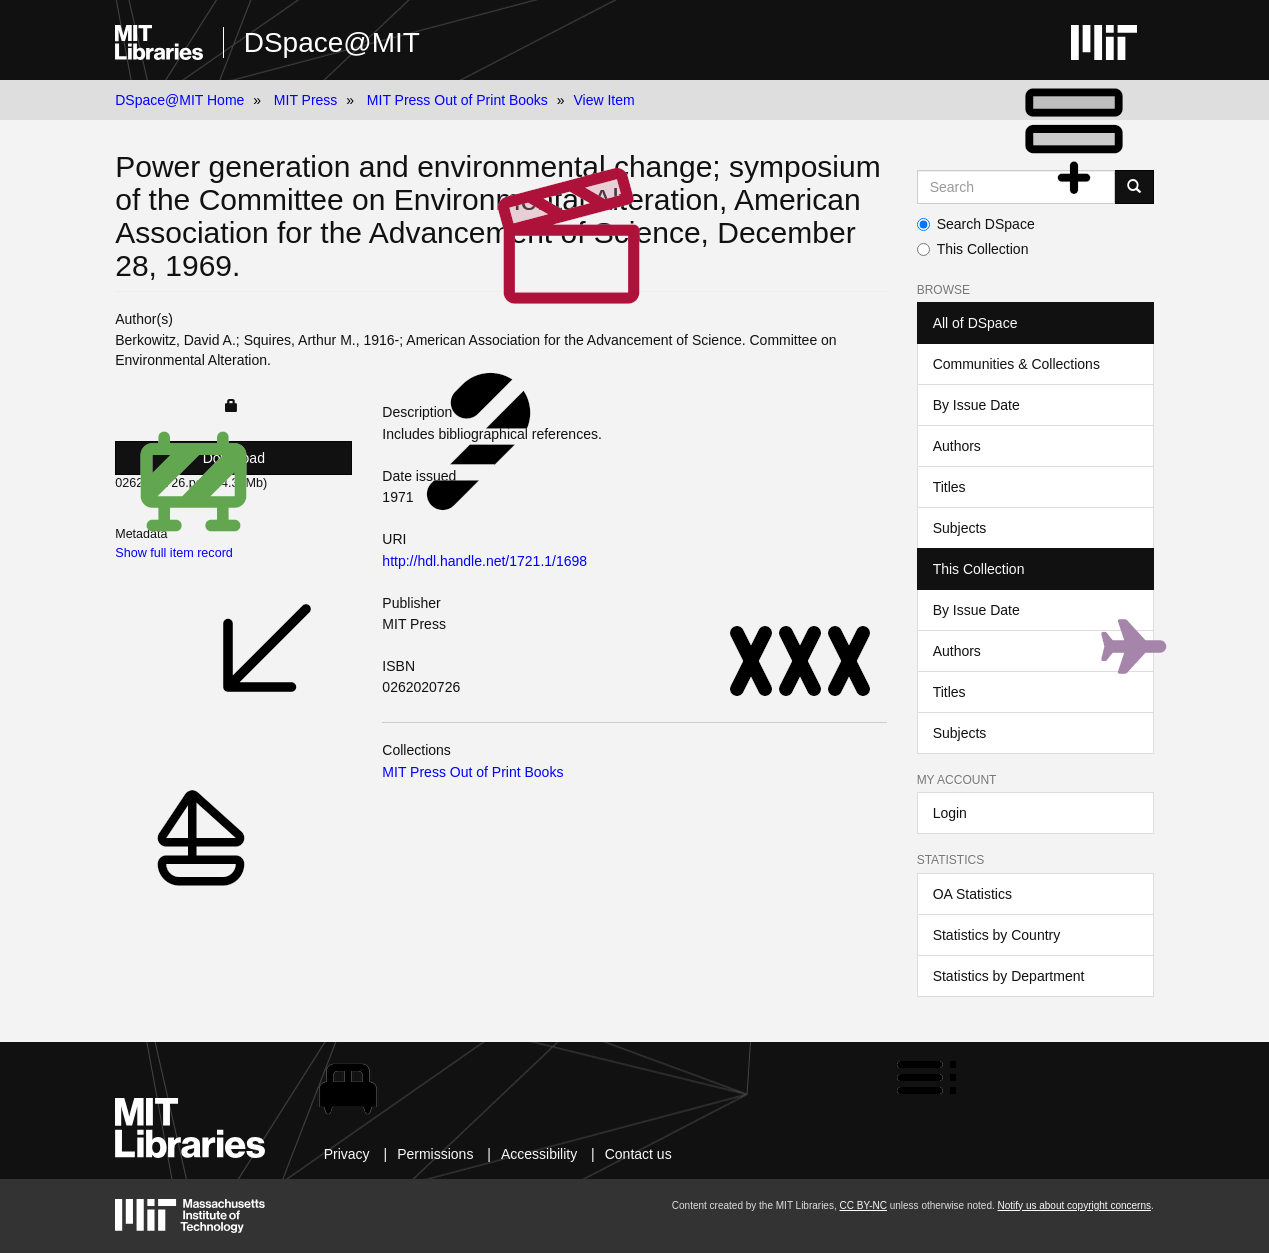  Describe the element at coordinates (201, 838) in the screenshot. I see `access sailing or boating features` at that location.